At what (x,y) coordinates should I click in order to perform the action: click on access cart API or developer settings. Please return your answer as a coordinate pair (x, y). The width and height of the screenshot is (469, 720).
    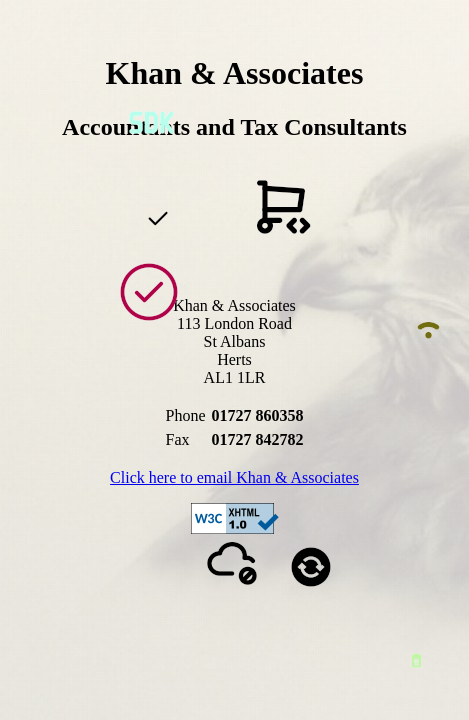
    Looking at the image, I should click on (281, 207).